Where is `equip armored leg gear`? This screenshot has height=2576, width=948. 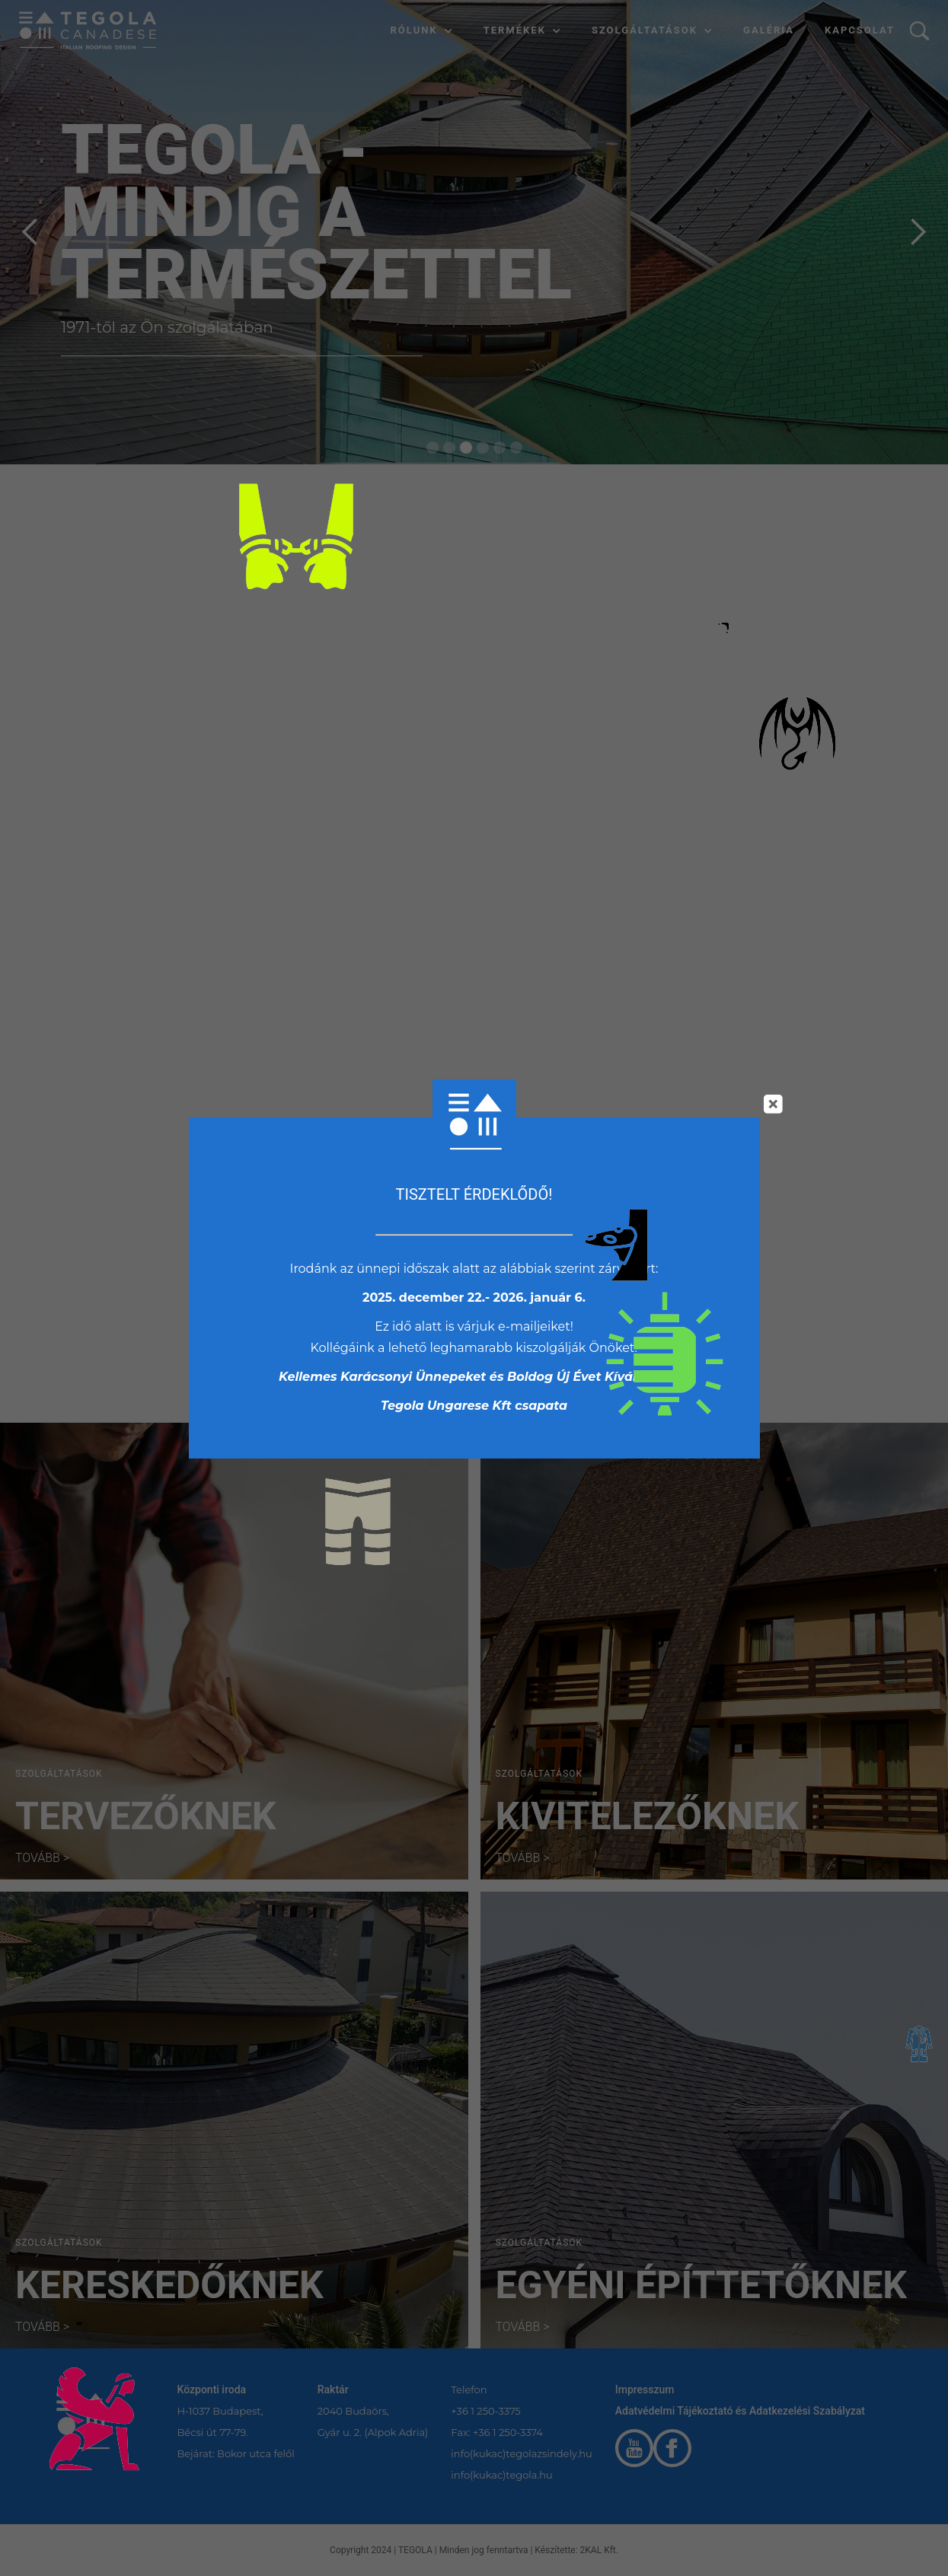
equip armored leg gear is located at coordinates (358, 1522).